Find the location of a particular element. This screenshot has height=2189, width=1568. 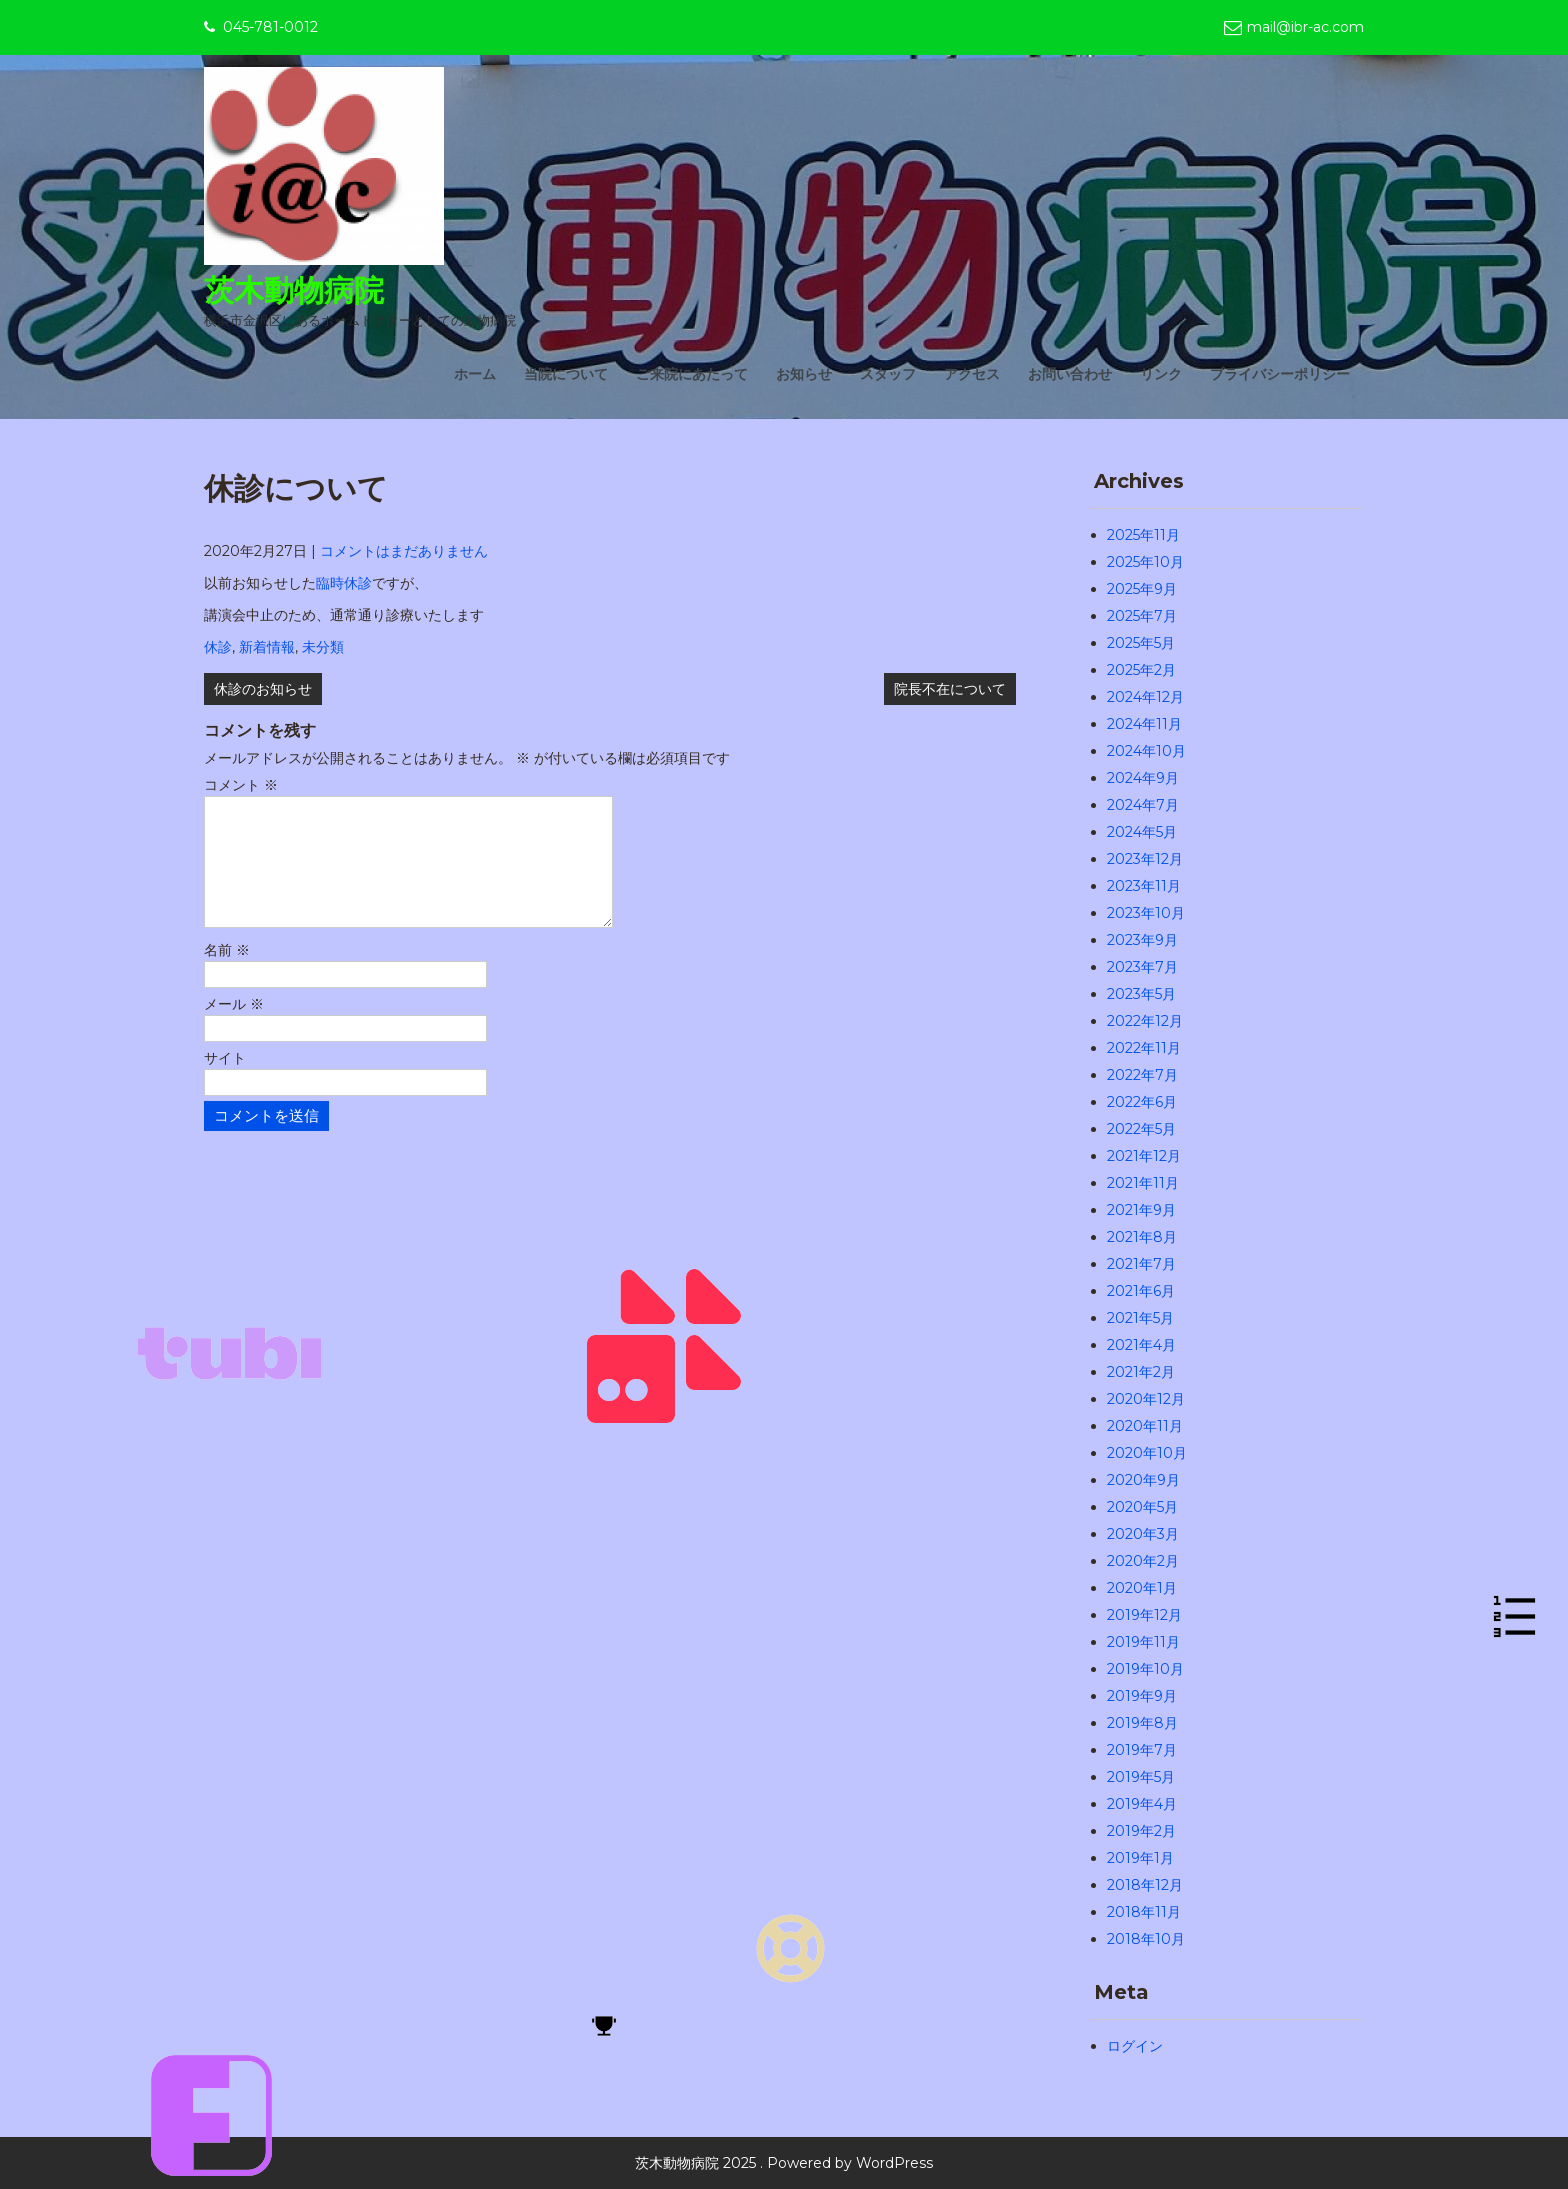

create a numbered list is located at coordinates (1514, 1616).